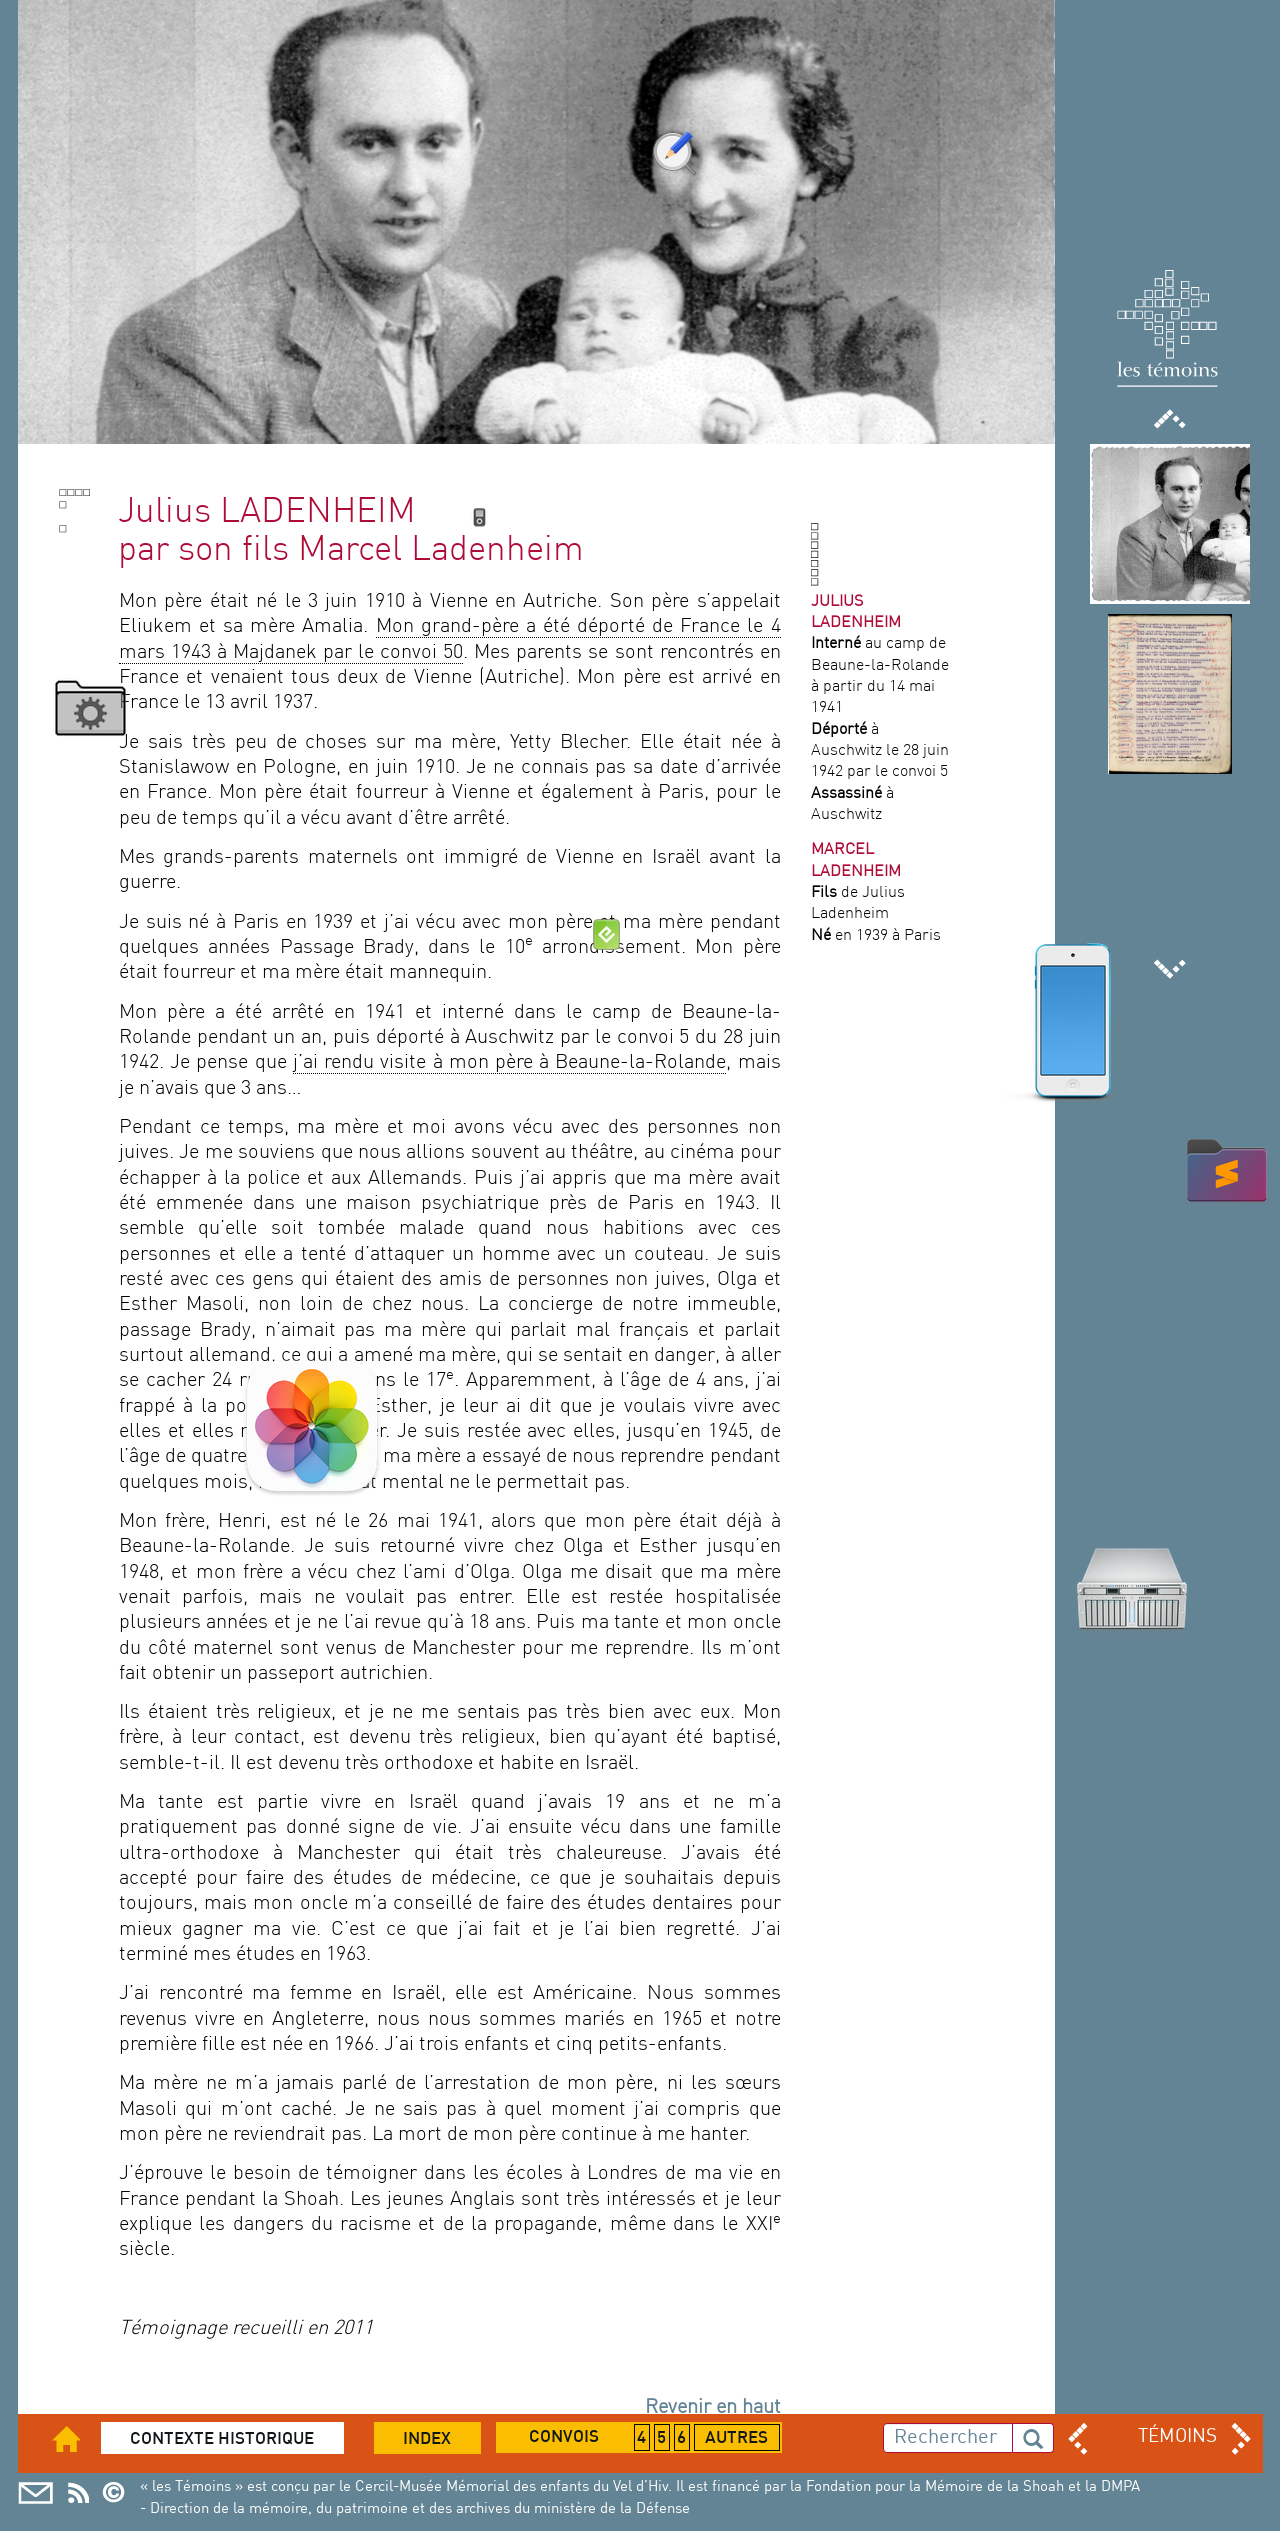 Image resolution: width=1280 pixels, height=2531 pixels. Describe the element at coordinates (479, 517) in the screenshot. I see `multimedia player device icon` at that location.